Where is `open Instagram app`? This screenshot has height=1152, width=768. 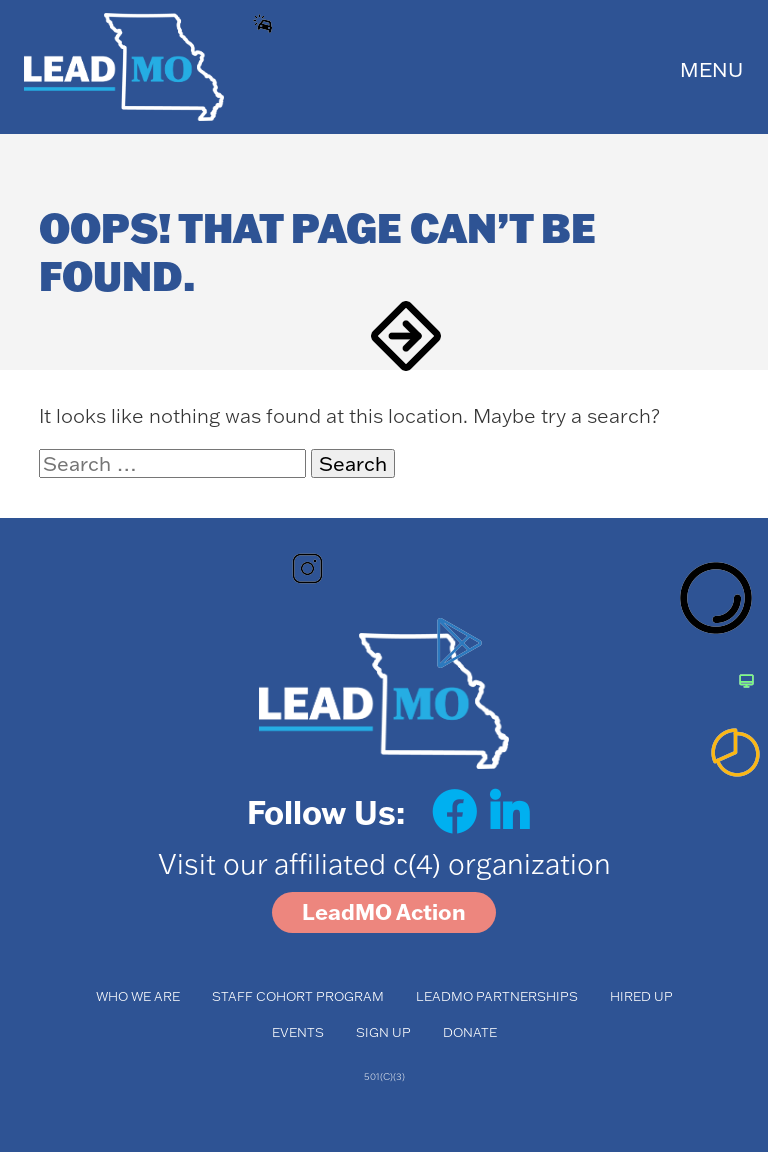
open Instagram app is located at coordinates (307, 568).